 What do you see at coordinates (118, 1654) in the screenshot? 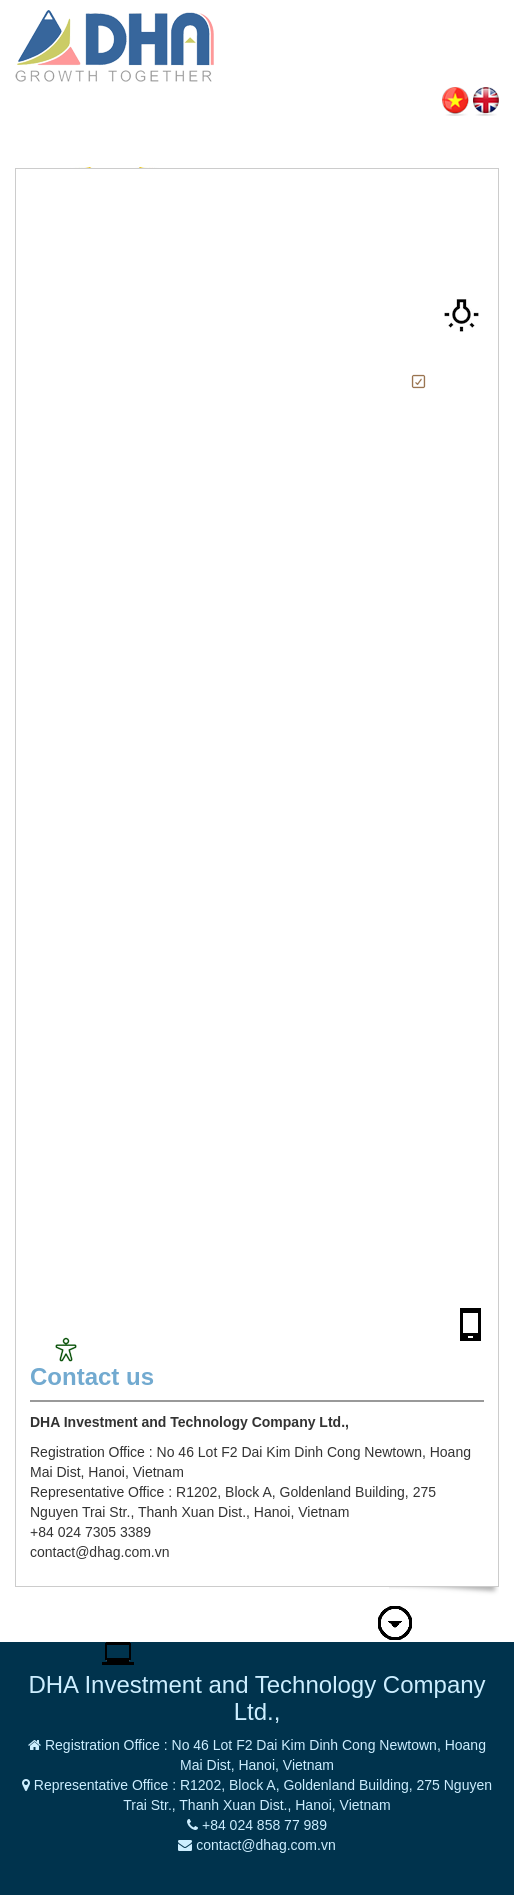
I see `access windows laptop or PC settings` at bounding box center [118, 1654].